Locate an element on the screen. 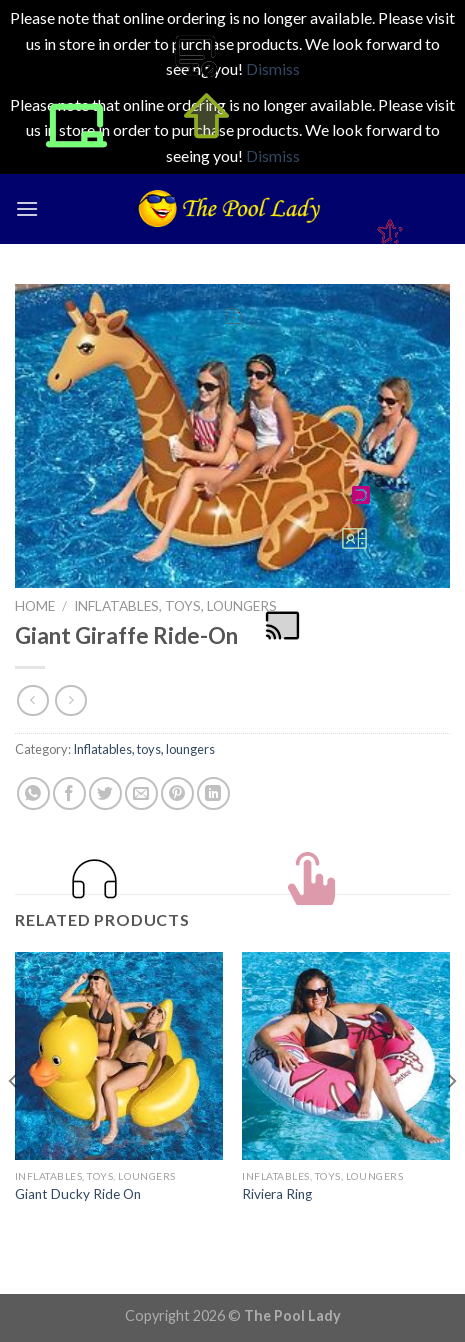 The width and height of the screenshot is (465, 1342). indicates a superset relationship in mathematical notation is located at coordinates (361, 495).